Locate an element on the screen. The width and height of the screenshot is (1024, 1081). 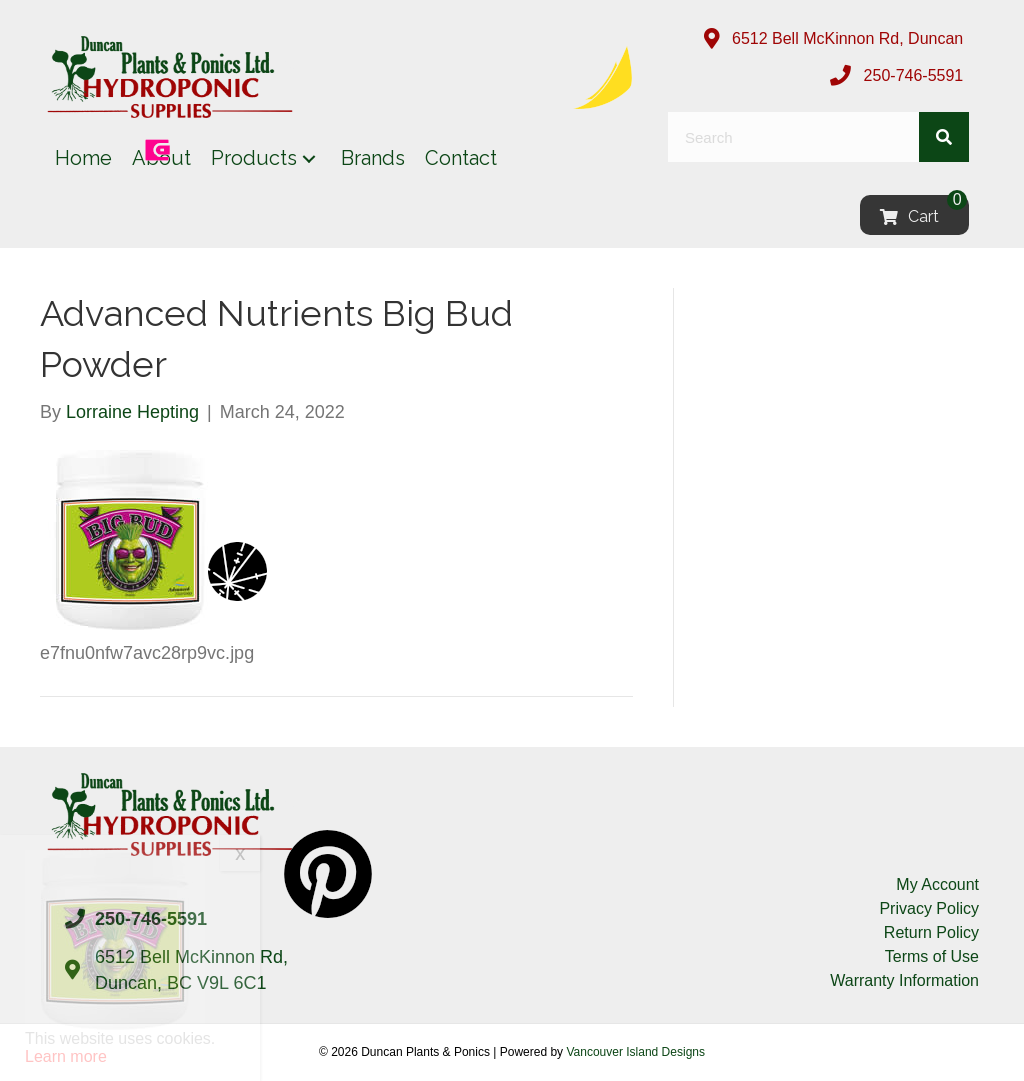
open Pinterest app is located at coordinates (328, 874).